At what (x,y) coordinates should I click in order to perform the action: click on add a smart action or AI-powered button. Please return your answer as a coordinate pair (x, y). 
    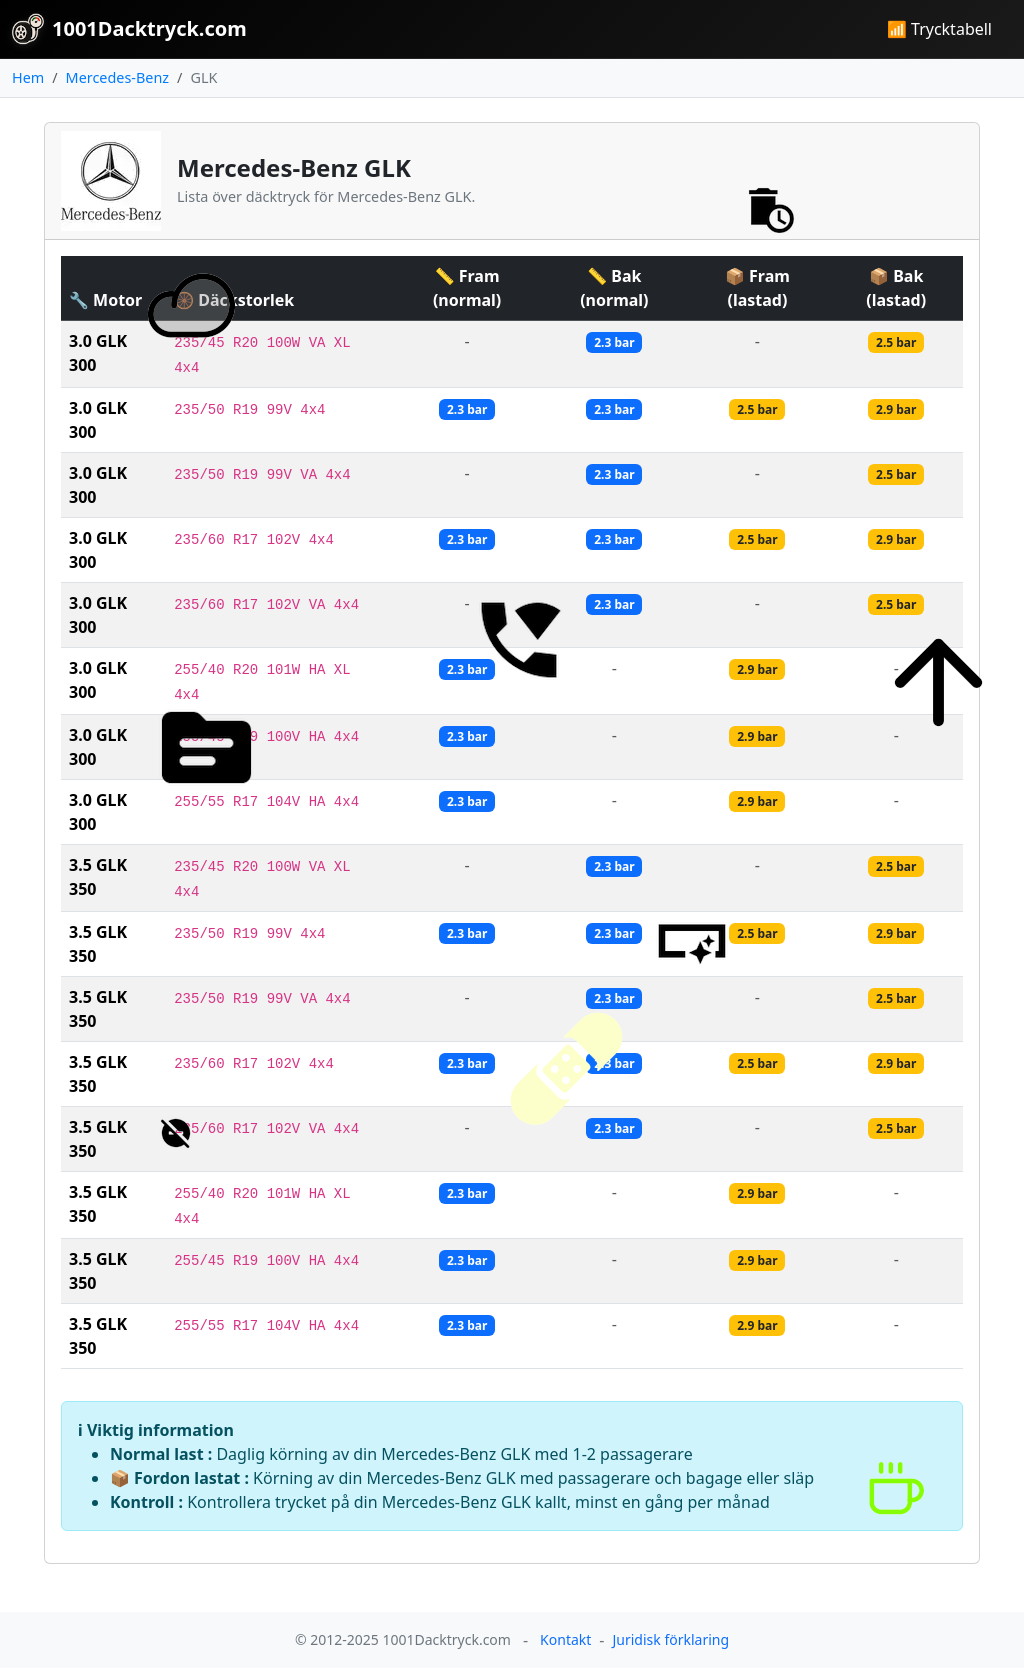
    Looking at the image, I should click on (692, 941).